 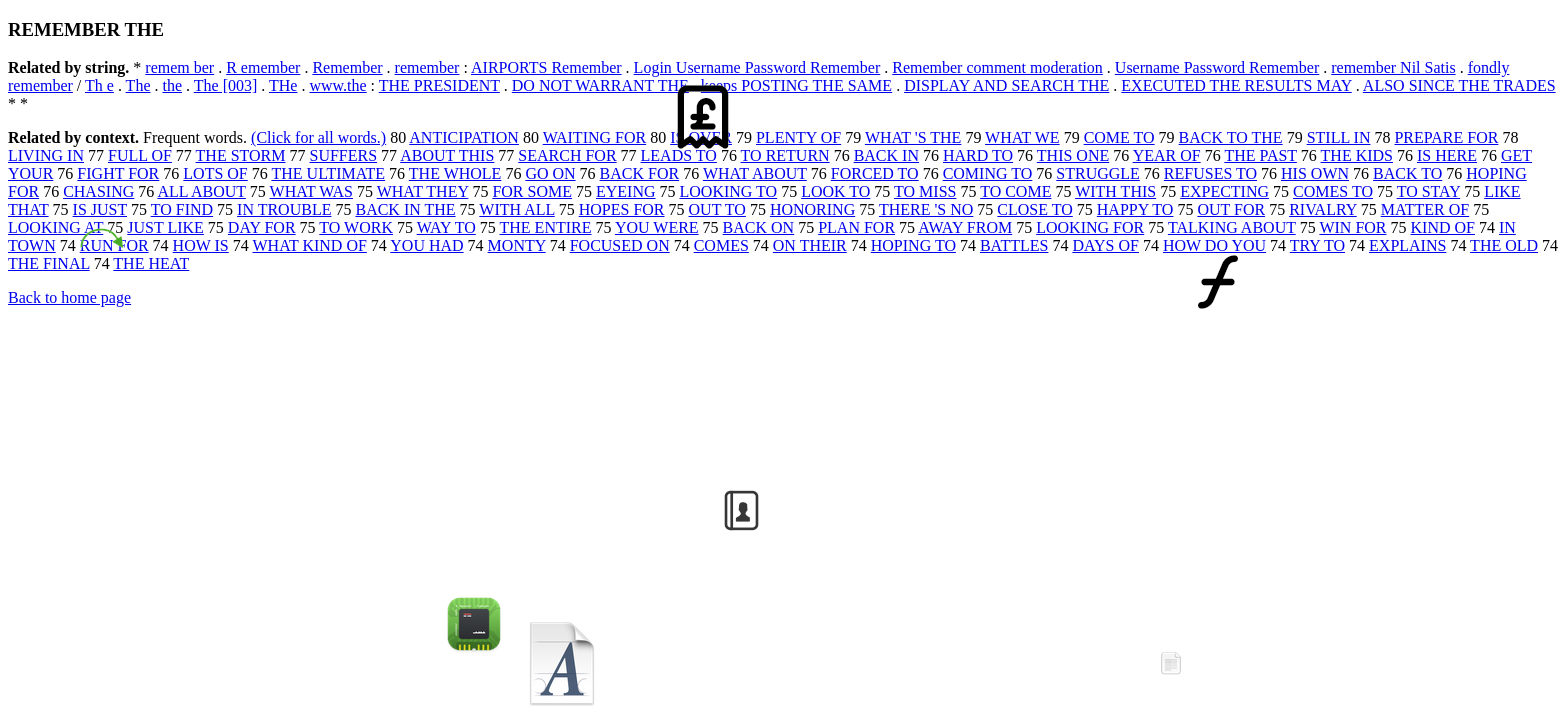 What do you see at coordinates (741, 510) in the screenshot?
I see `open contacts or address book` at bounding box center [741, 510].